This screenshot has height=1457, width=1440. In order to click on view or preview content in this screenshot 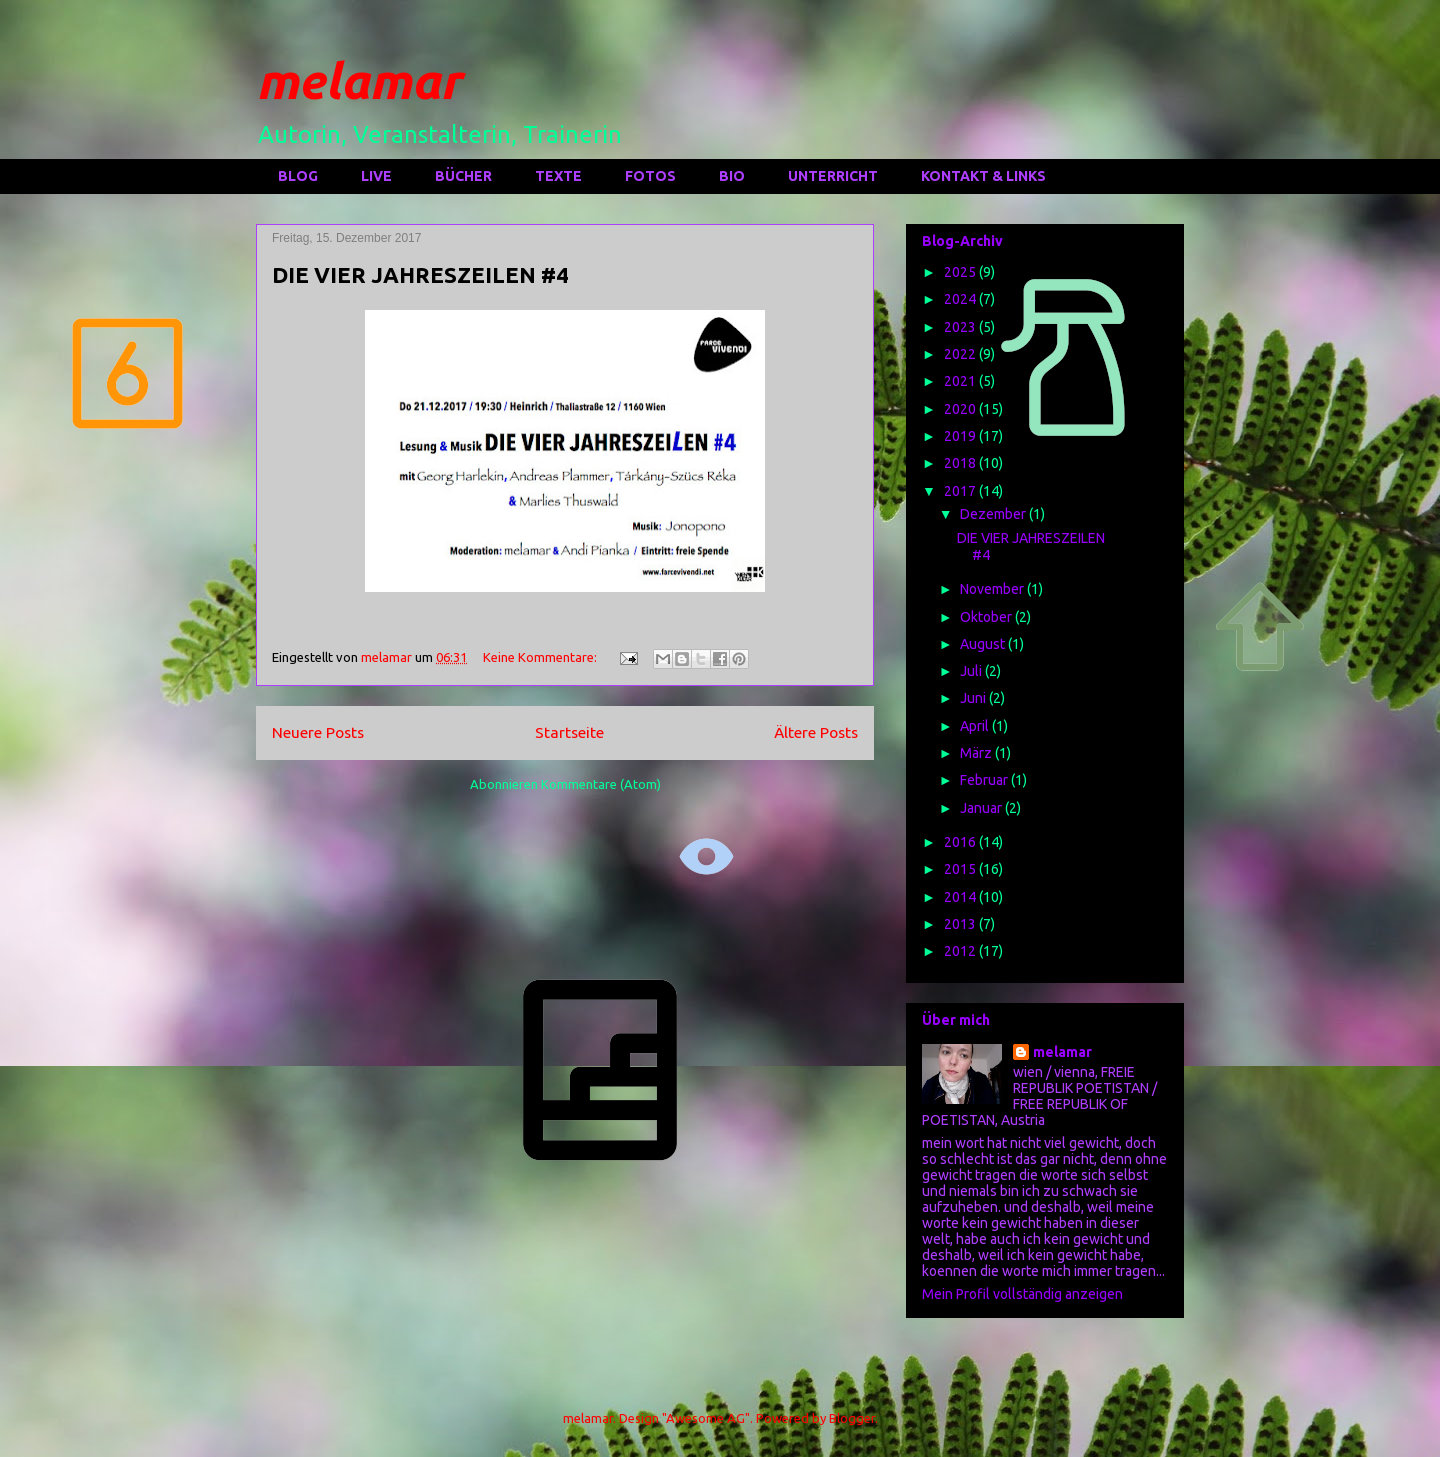, I will do `click(706, 856)`.